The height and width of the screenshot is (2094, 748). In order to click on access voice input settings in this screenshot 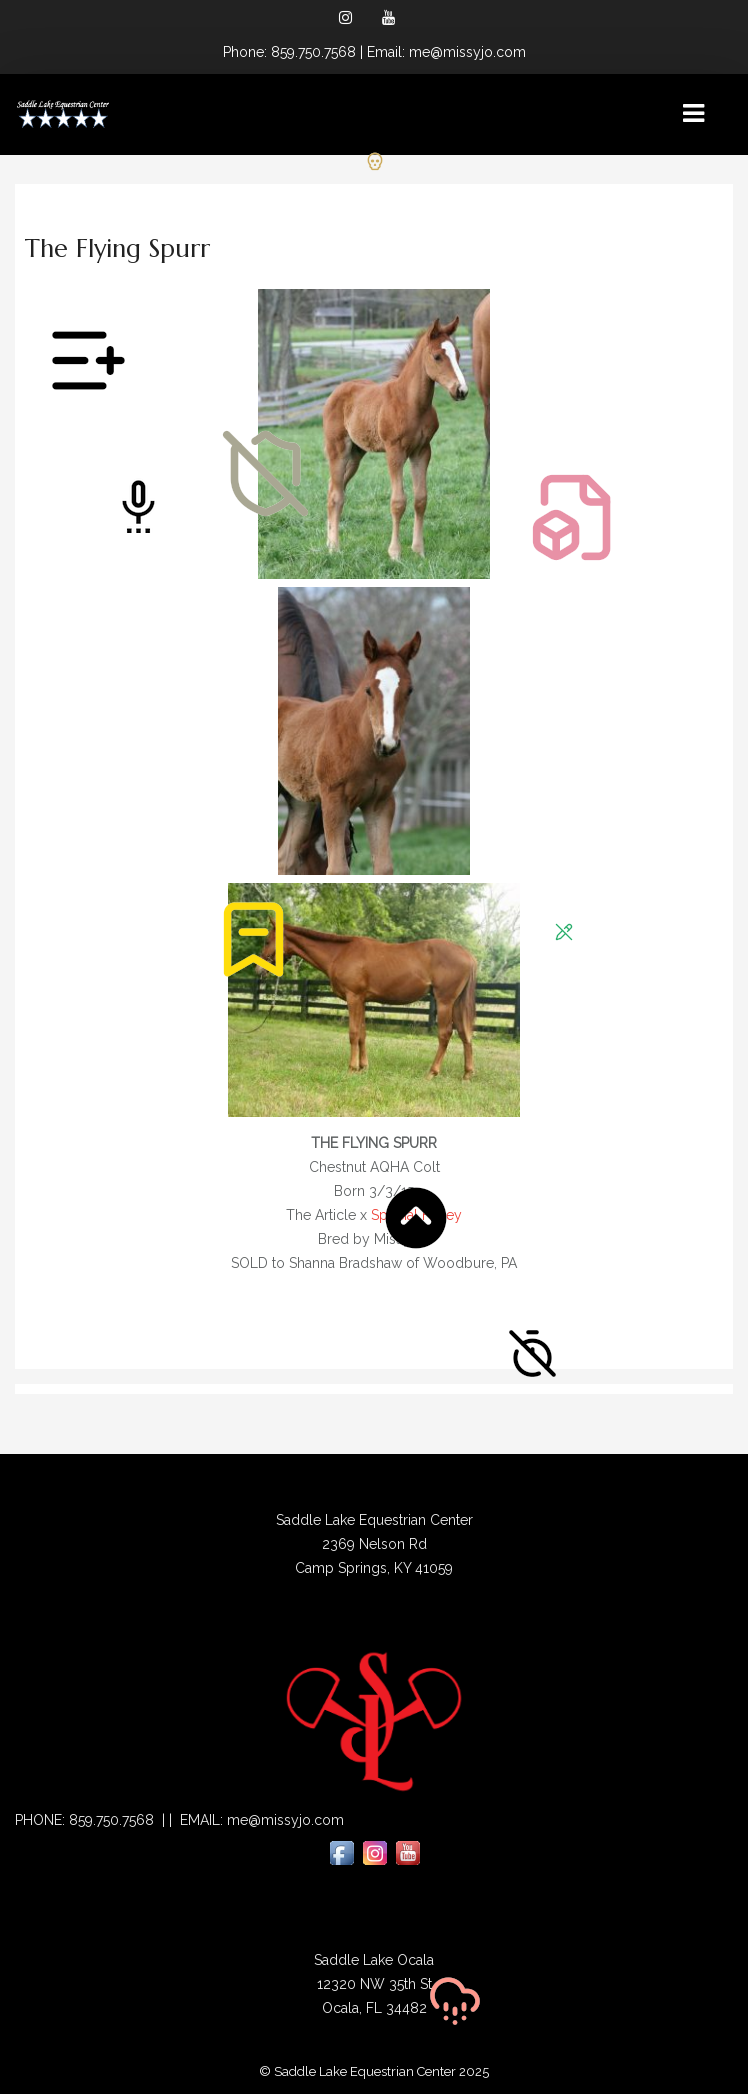, I will do `click(138, 505)`.